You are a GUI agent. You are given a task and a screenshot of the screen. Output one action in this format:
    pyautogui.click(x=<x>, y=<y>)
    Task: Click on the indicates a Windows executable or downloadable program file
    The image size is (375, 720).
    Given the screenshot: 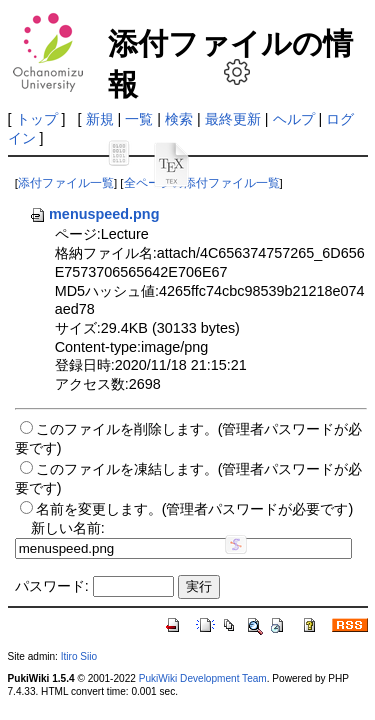 What is the action you would take?
    pyautogui.click(x=119, y=153)
    